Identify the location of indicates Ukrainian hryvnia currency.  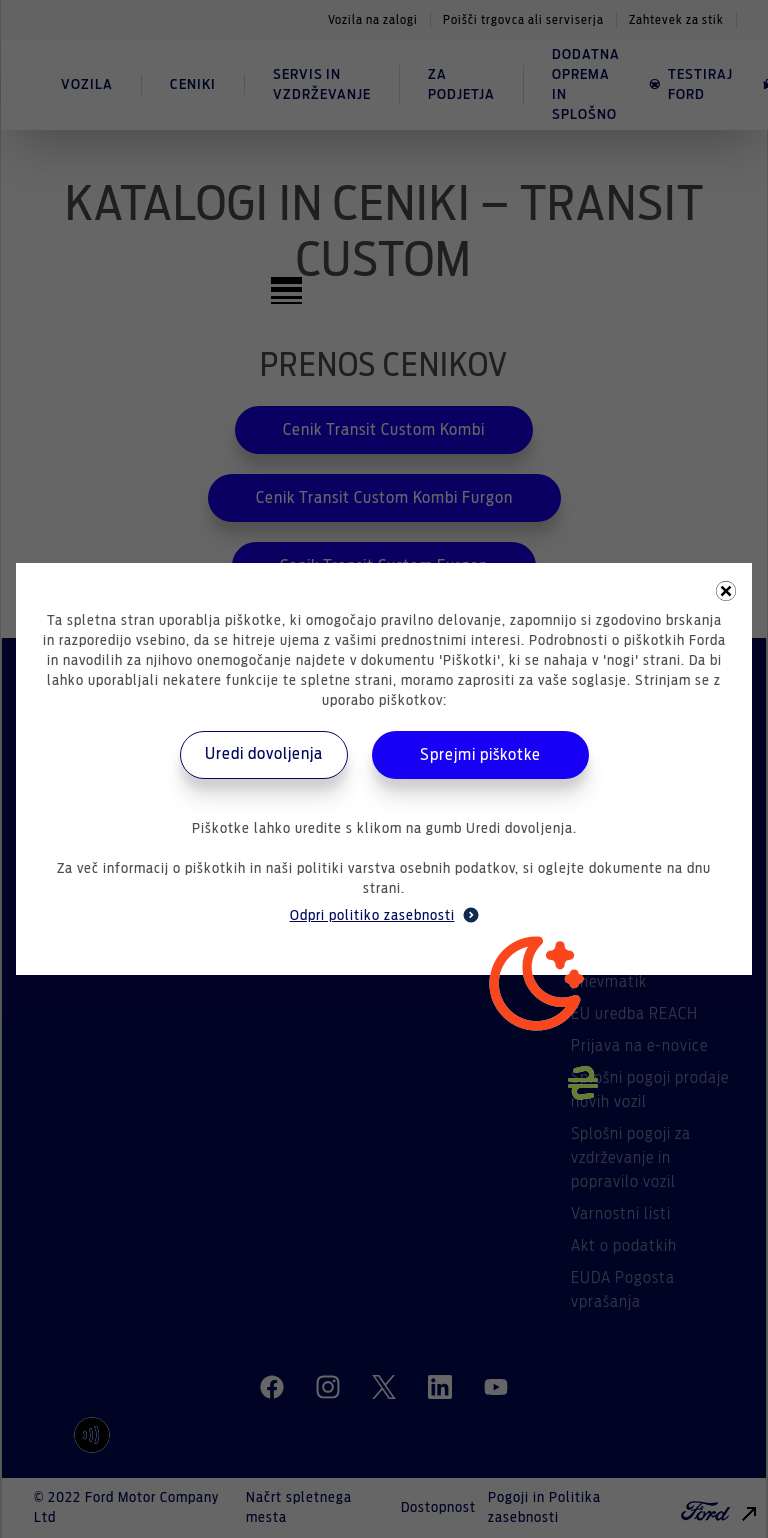
(583, 1083).